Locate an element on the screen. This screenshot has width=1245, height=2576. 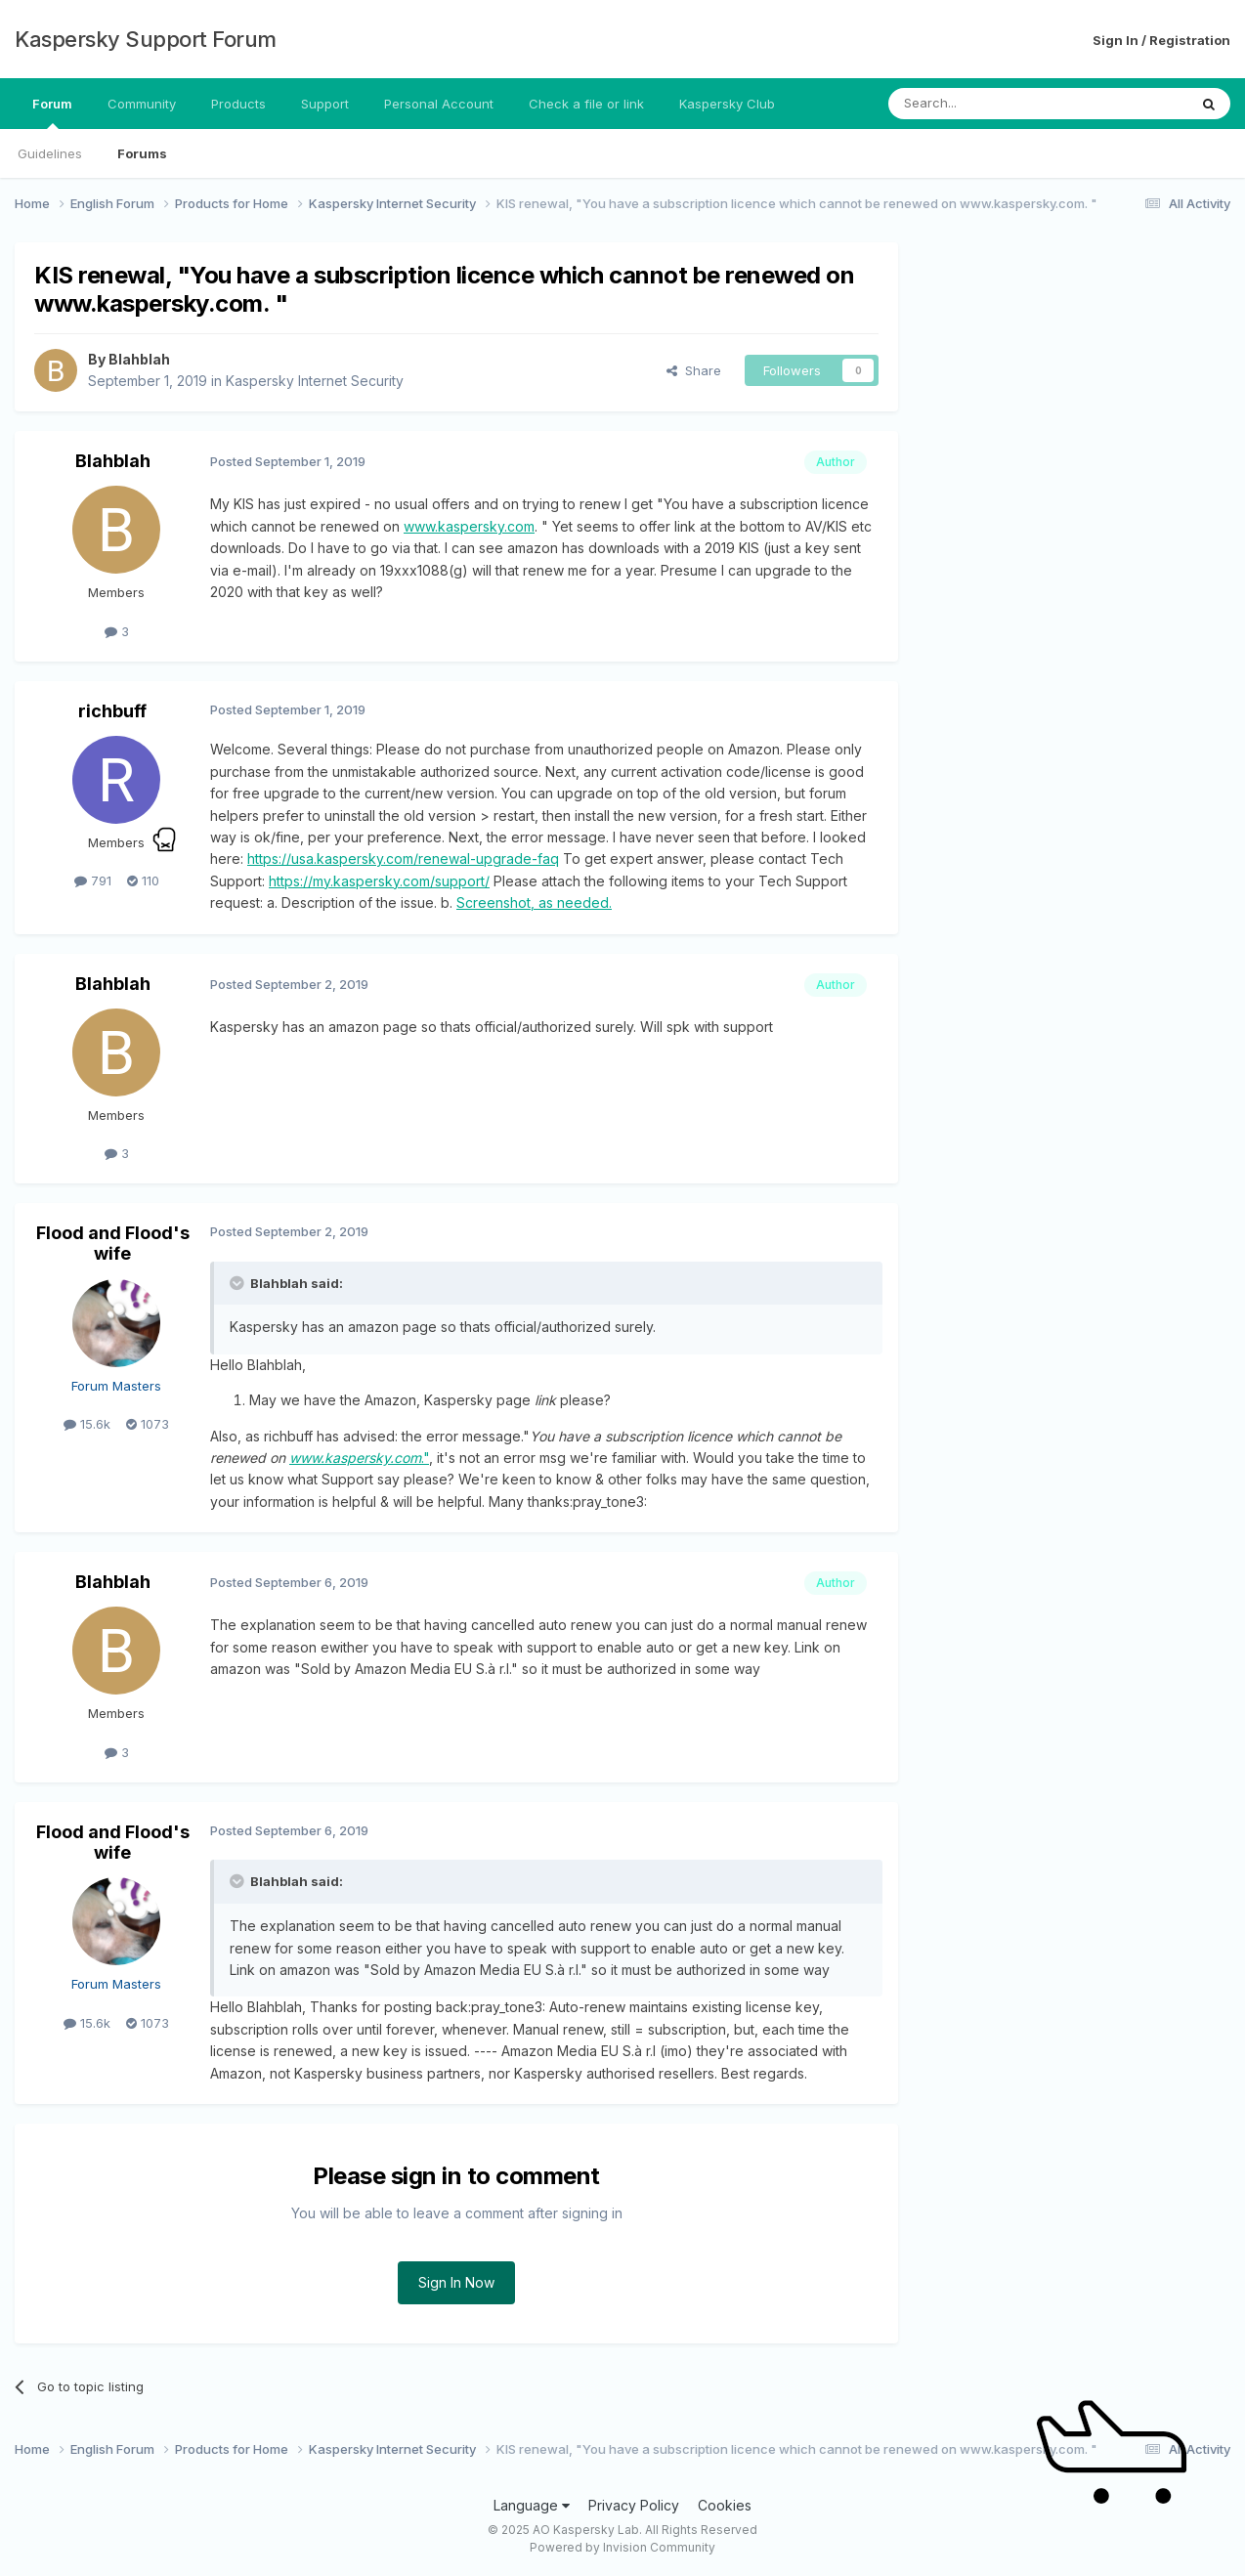
indicates flight is taxiing or on the ground is located at coordinates (1111, 2449).